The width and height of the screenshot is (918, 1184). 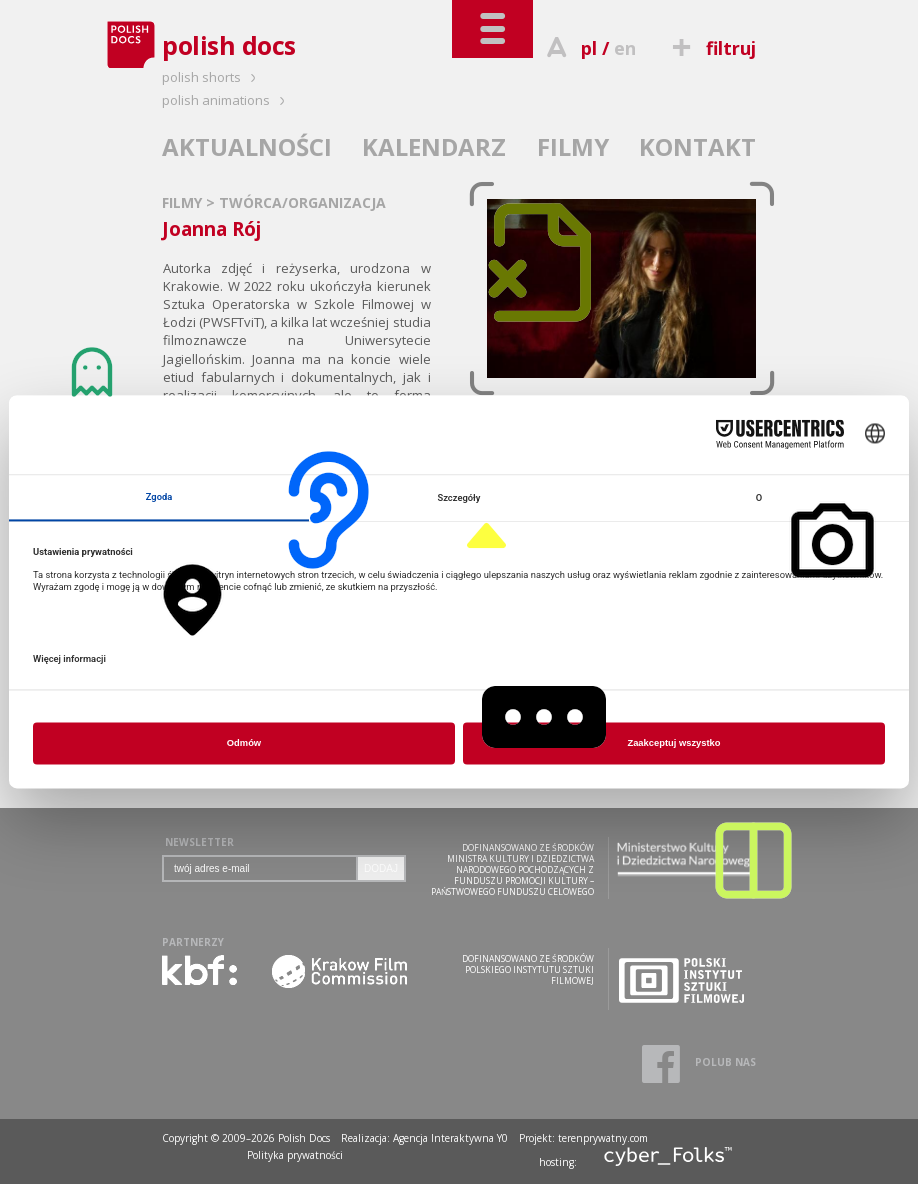 What do you see at coordinates (192, 600) in the screenshot?
I see `view a contact's location on the map` at bounding box center [192, 600].